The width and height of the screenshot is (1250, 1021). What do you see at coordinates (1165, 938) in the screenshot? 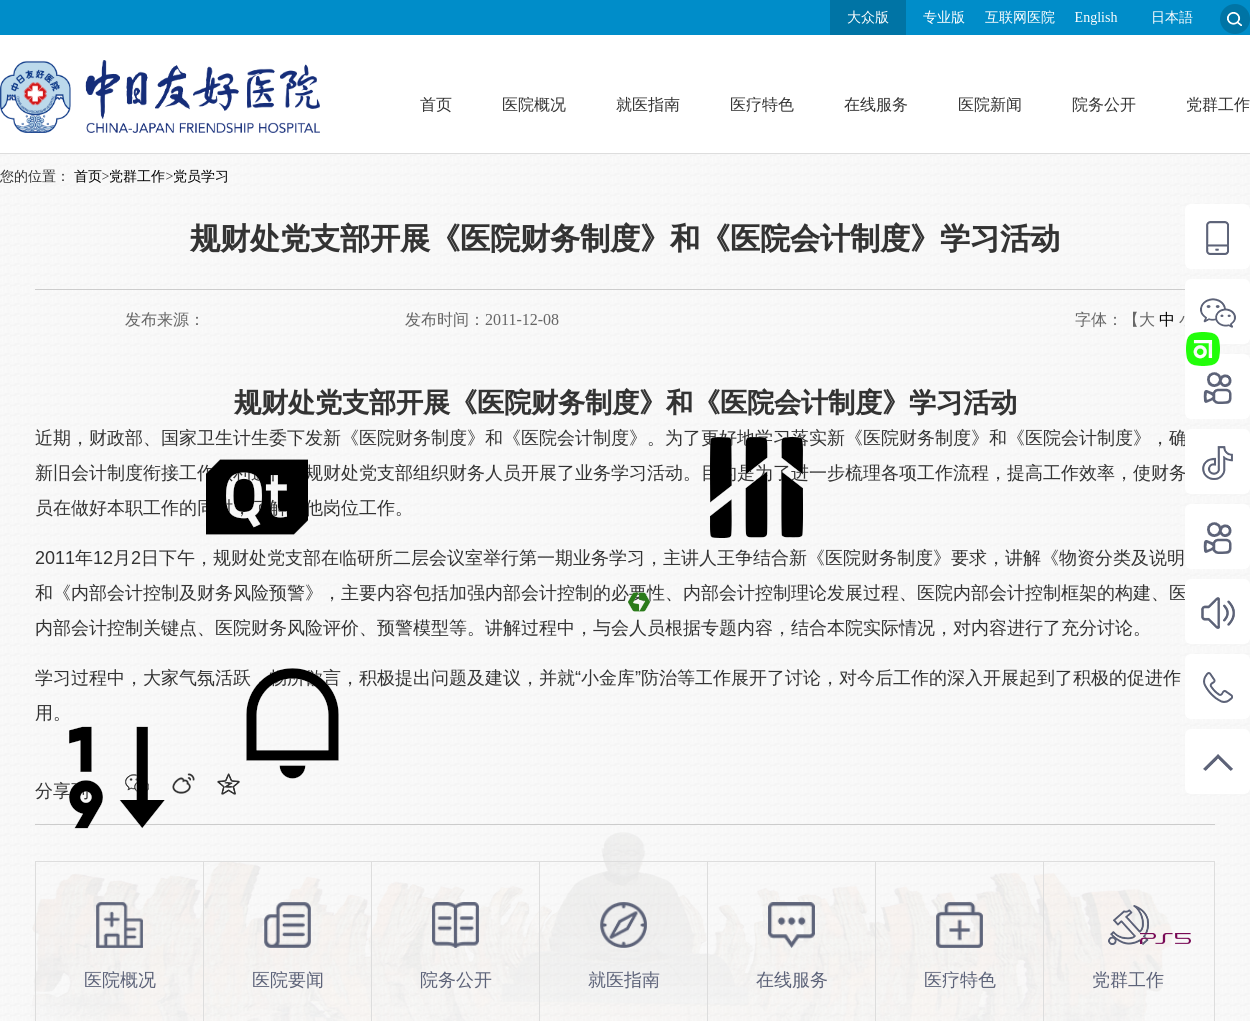
I see `PlayStation 5 brand logo` at bounding box center [1165, 938].